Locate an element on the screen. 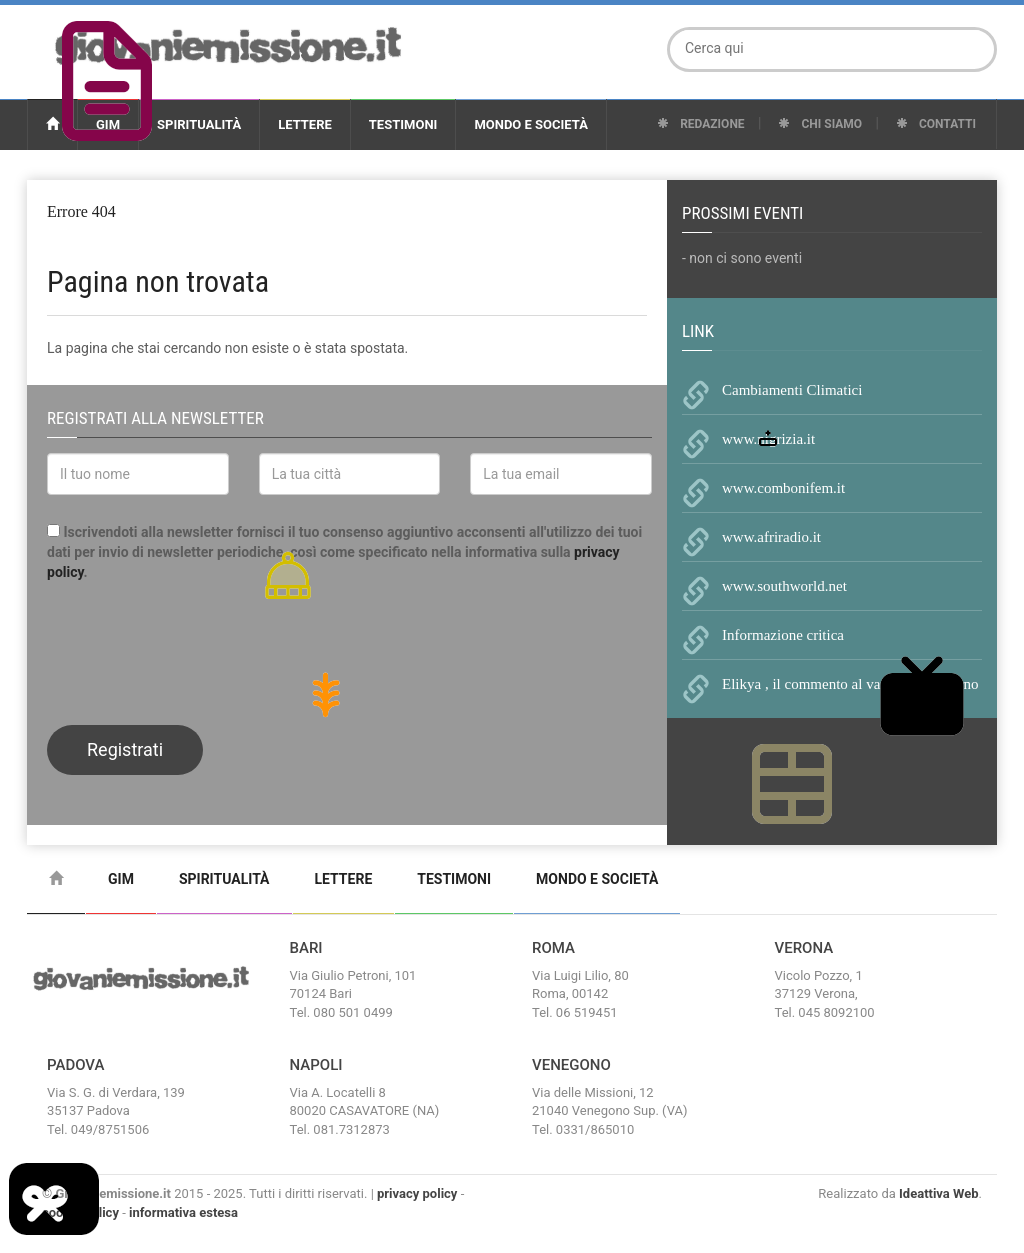 Image resolution: width=1024 pixels, height=1253 pixels. merge selected table cells is located at coordinates (792, 784).